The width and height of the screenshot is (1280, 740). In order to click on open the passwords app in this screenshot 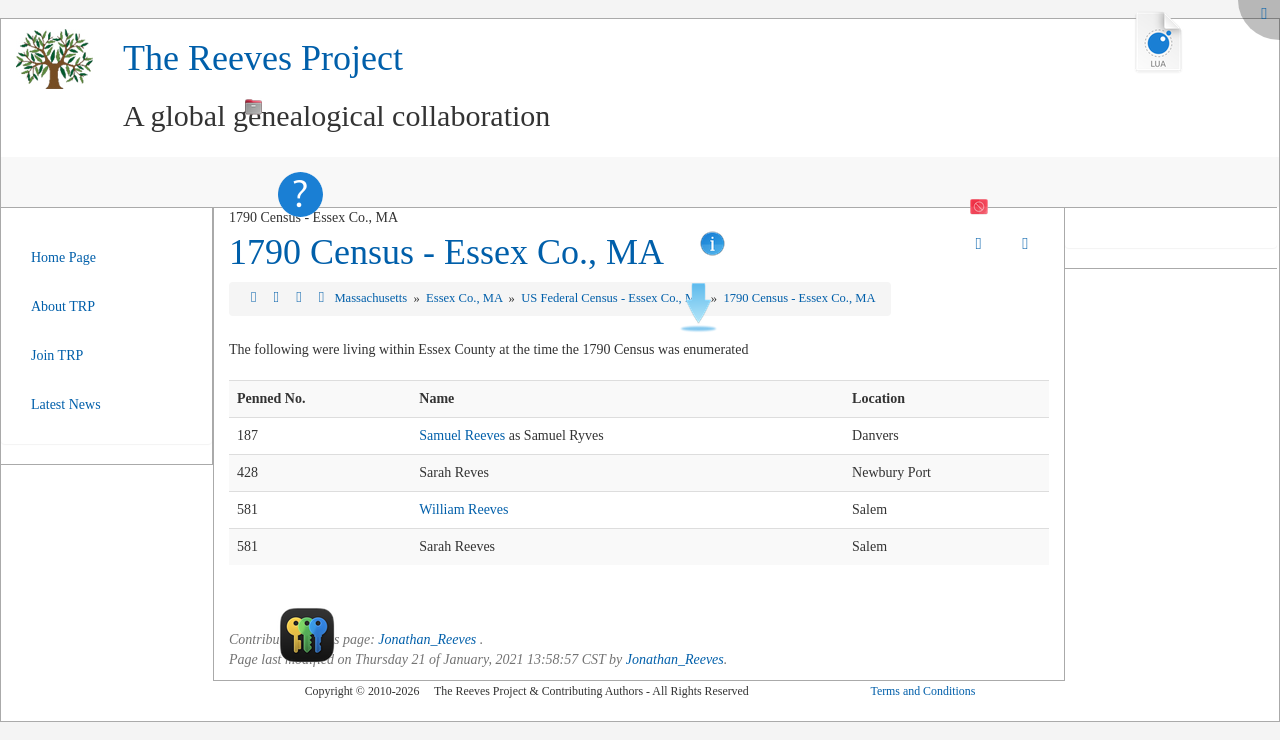, I will do `click(307, 635)`.